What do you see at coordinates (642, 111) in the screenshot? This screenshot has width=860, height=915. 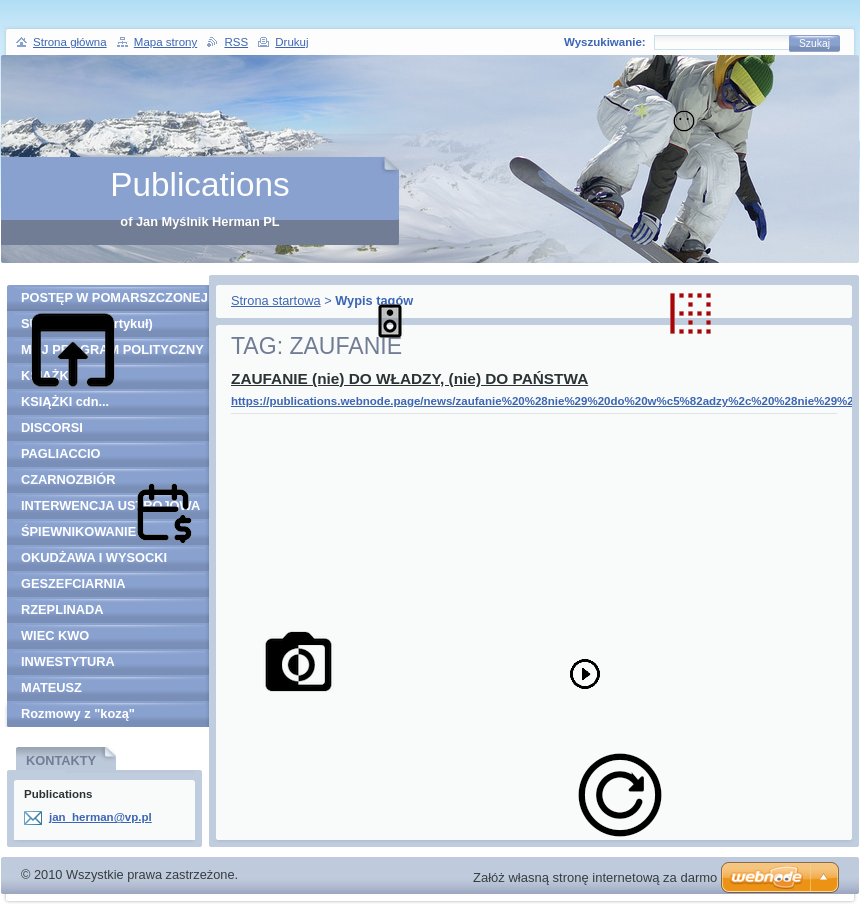 I see `indicates a required field in a form` at bounding box center [642, 111].